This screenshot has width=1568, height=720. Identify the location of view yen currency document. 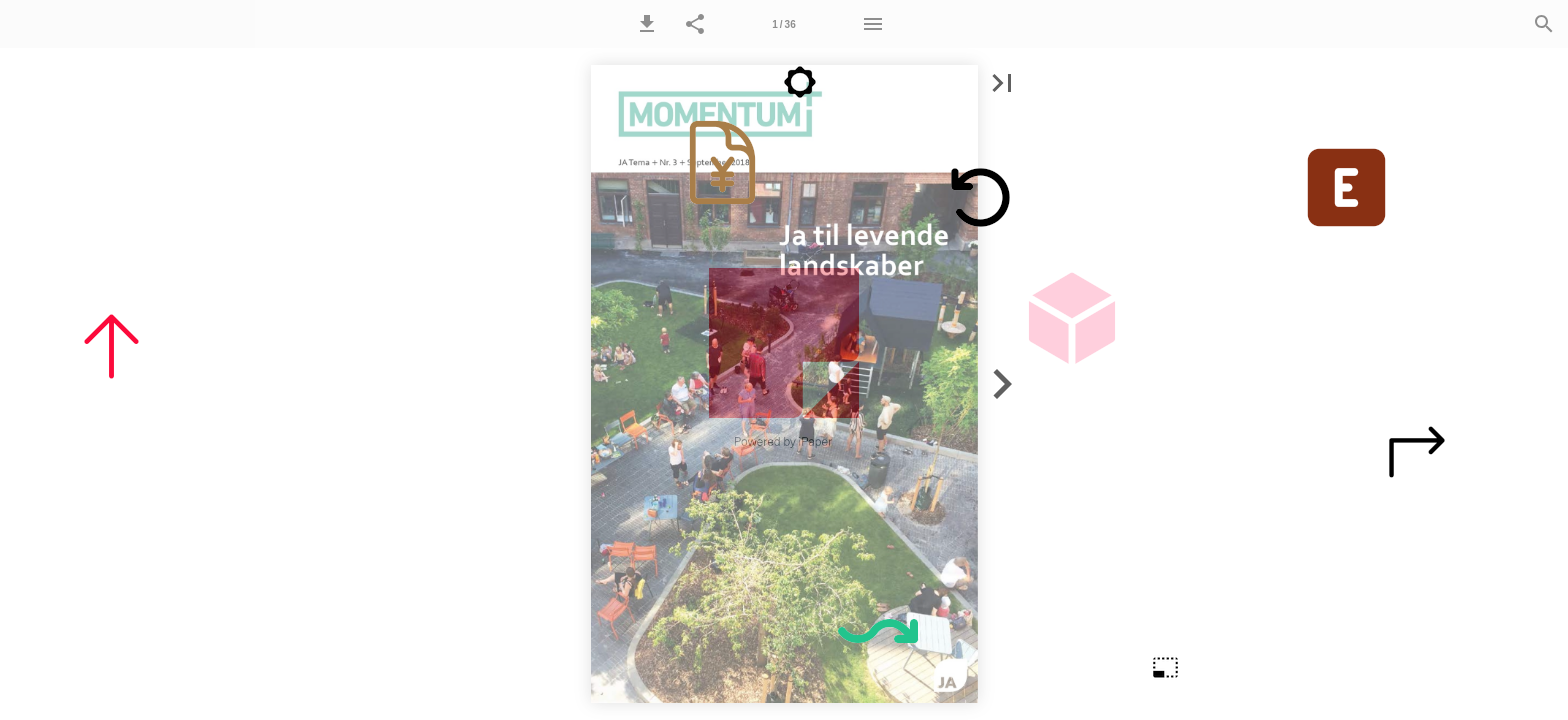
(722, 162).